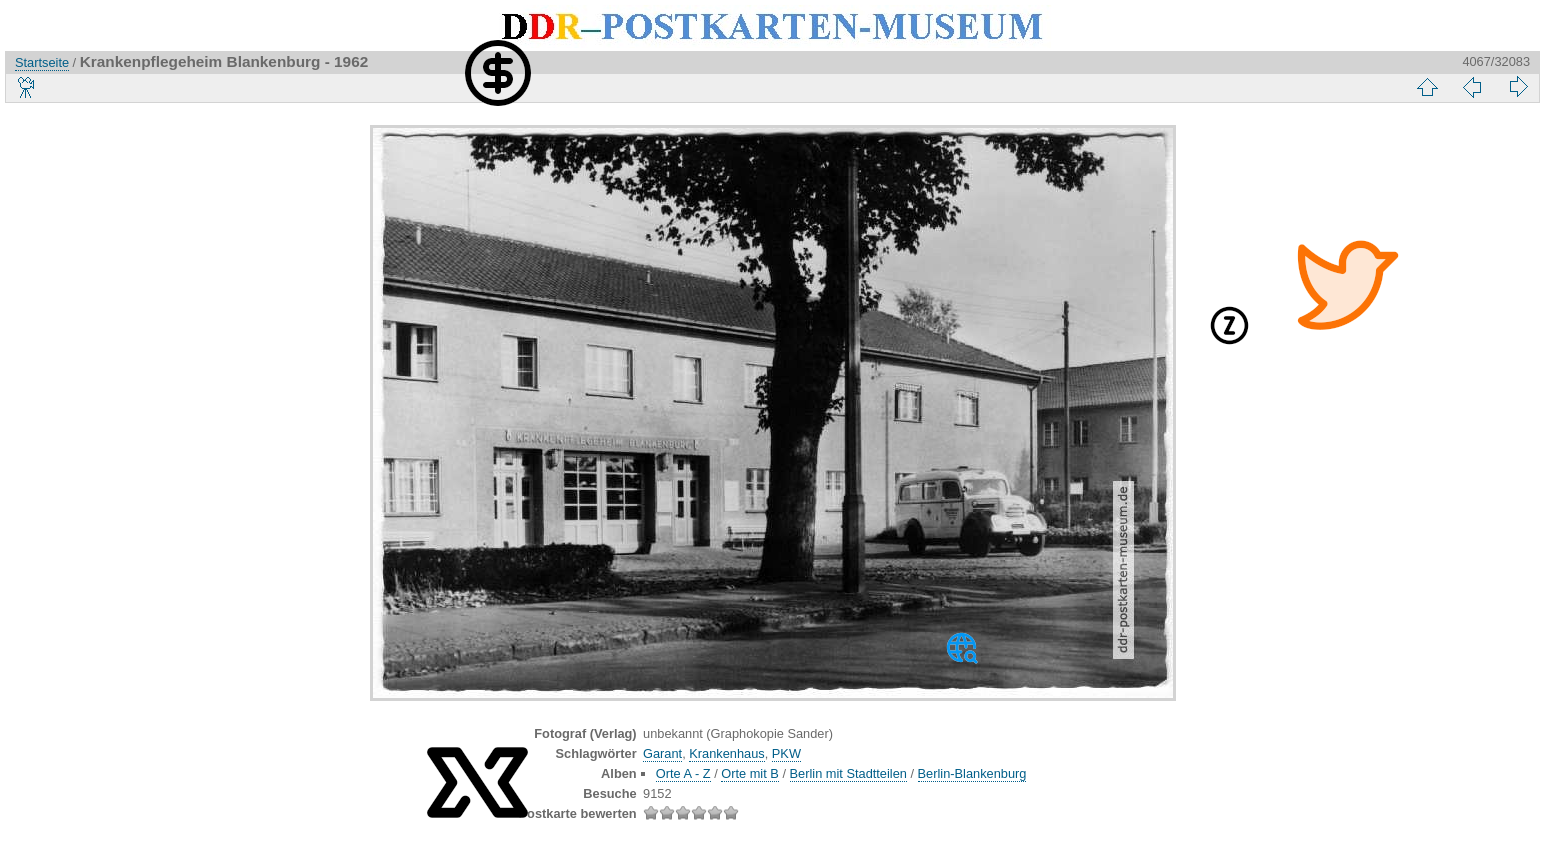 This screenshot has width=1545, height=859. I want to click on search the web or browse the internet, so click(961, 647).